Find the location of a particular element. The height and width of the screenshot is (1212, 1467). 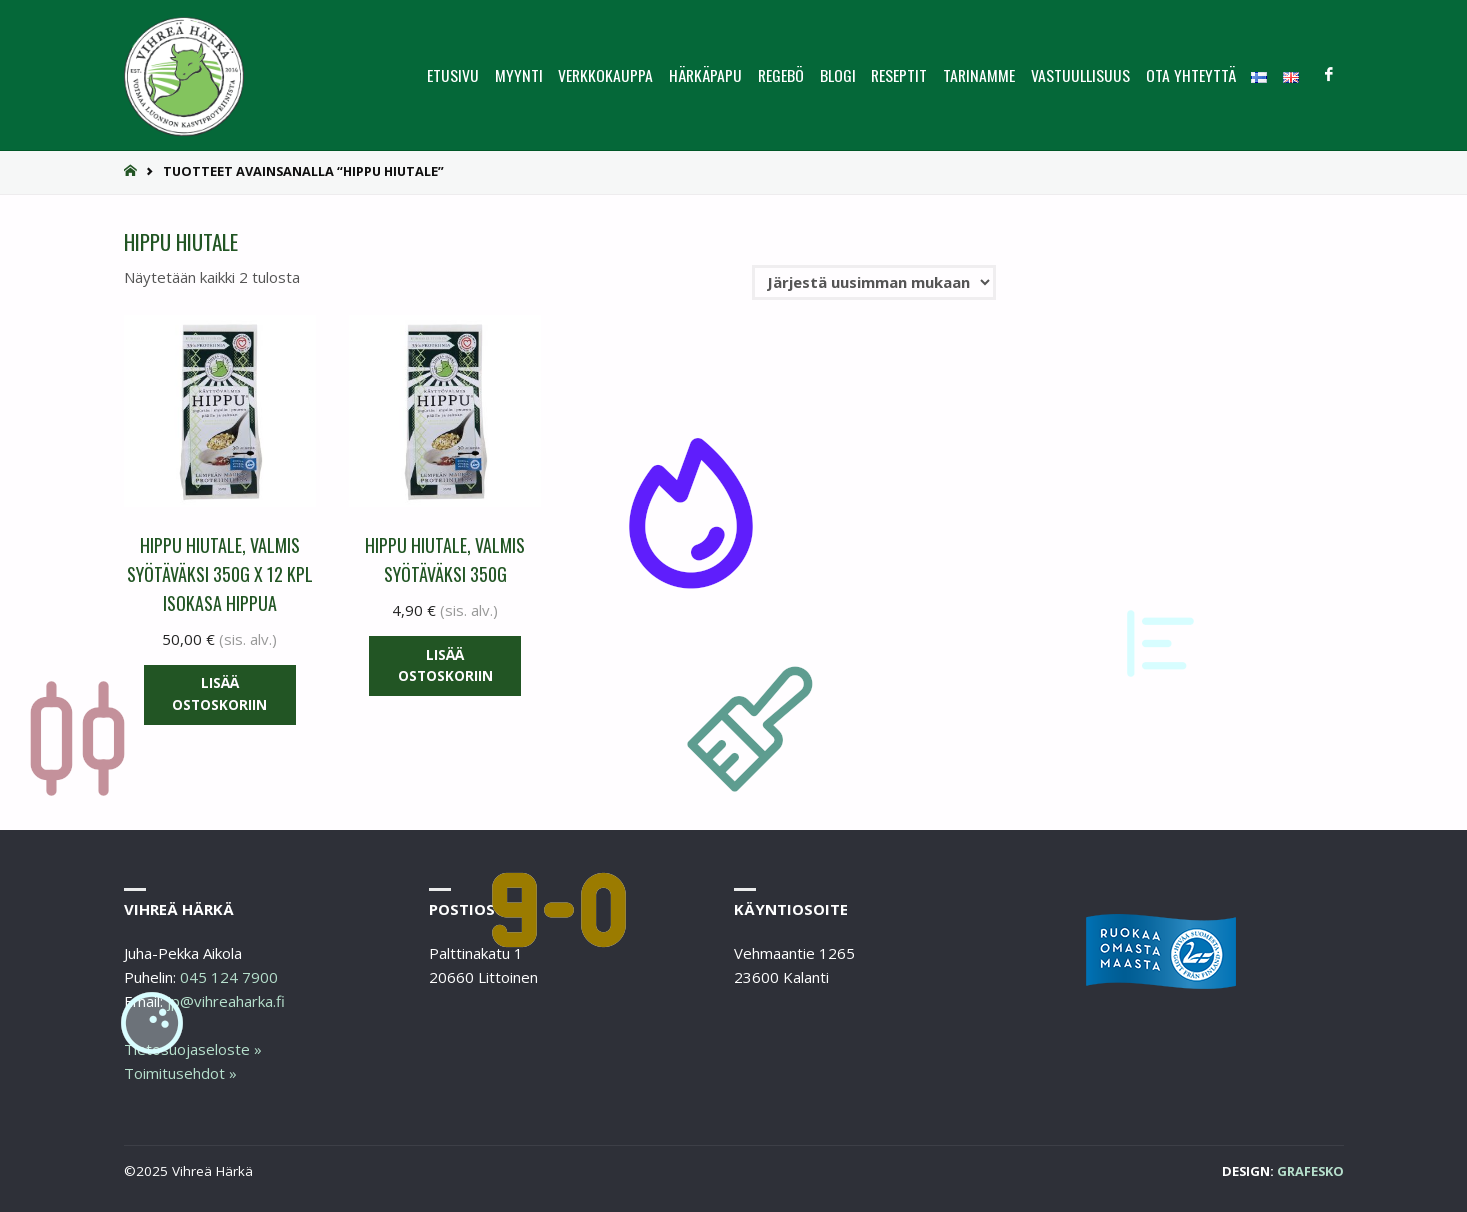

indicates trending or popular content is located at coordinates (691, 516).